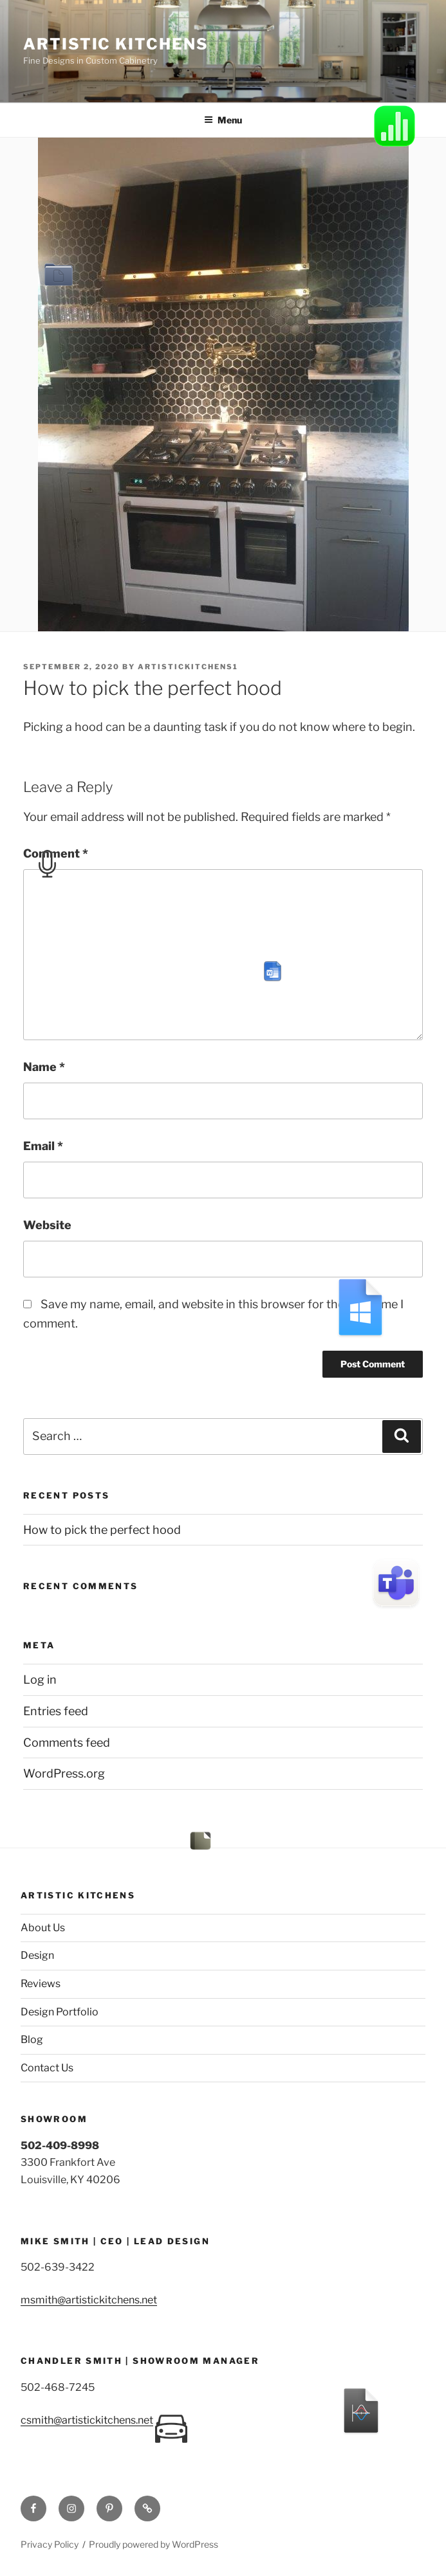  What do you see at coordinates (171, 2429) in the screenshot?
I see `access travel and transportation emoji` at bounding box center [171, 2429].